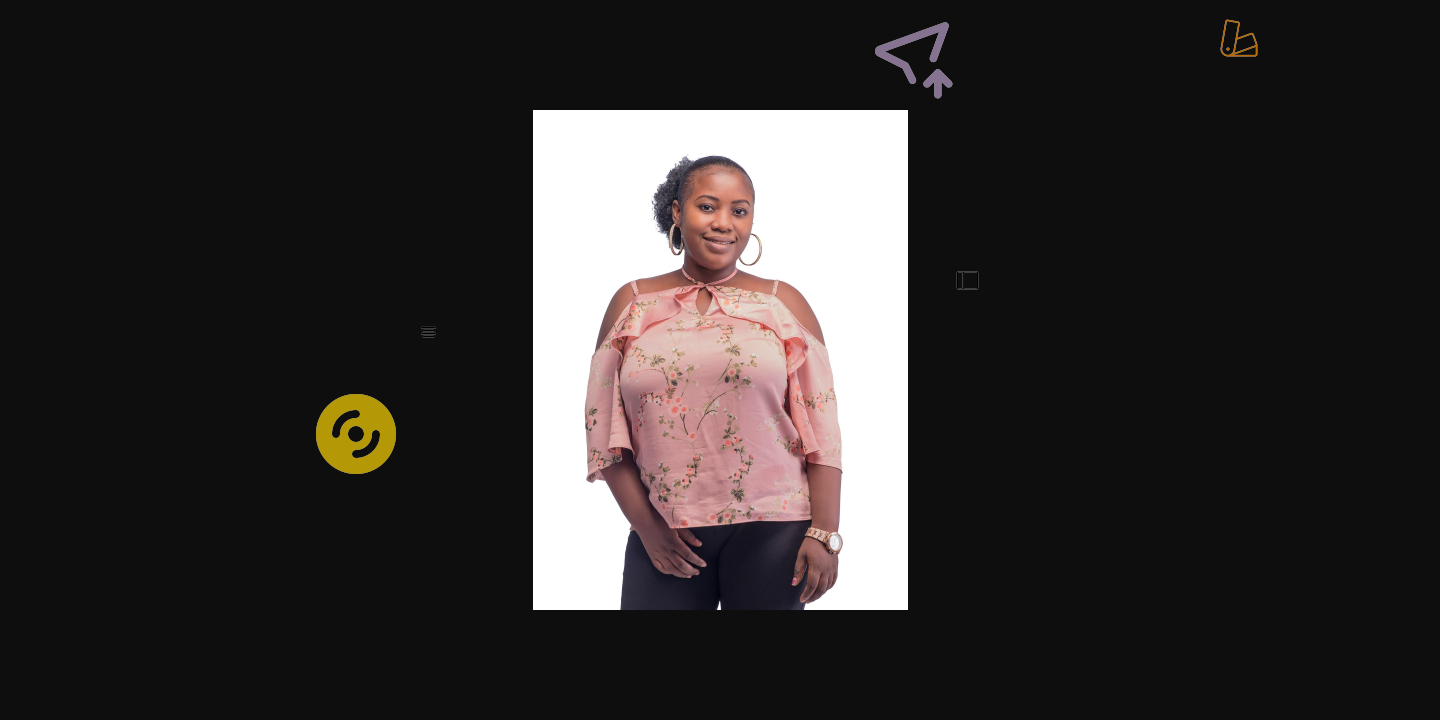 The width and height of the screenshot is (1440, 720). What do you see at coordinates (356, 434) in the screenshot?
I see `play or access music library` at bounding box center [356, 434].